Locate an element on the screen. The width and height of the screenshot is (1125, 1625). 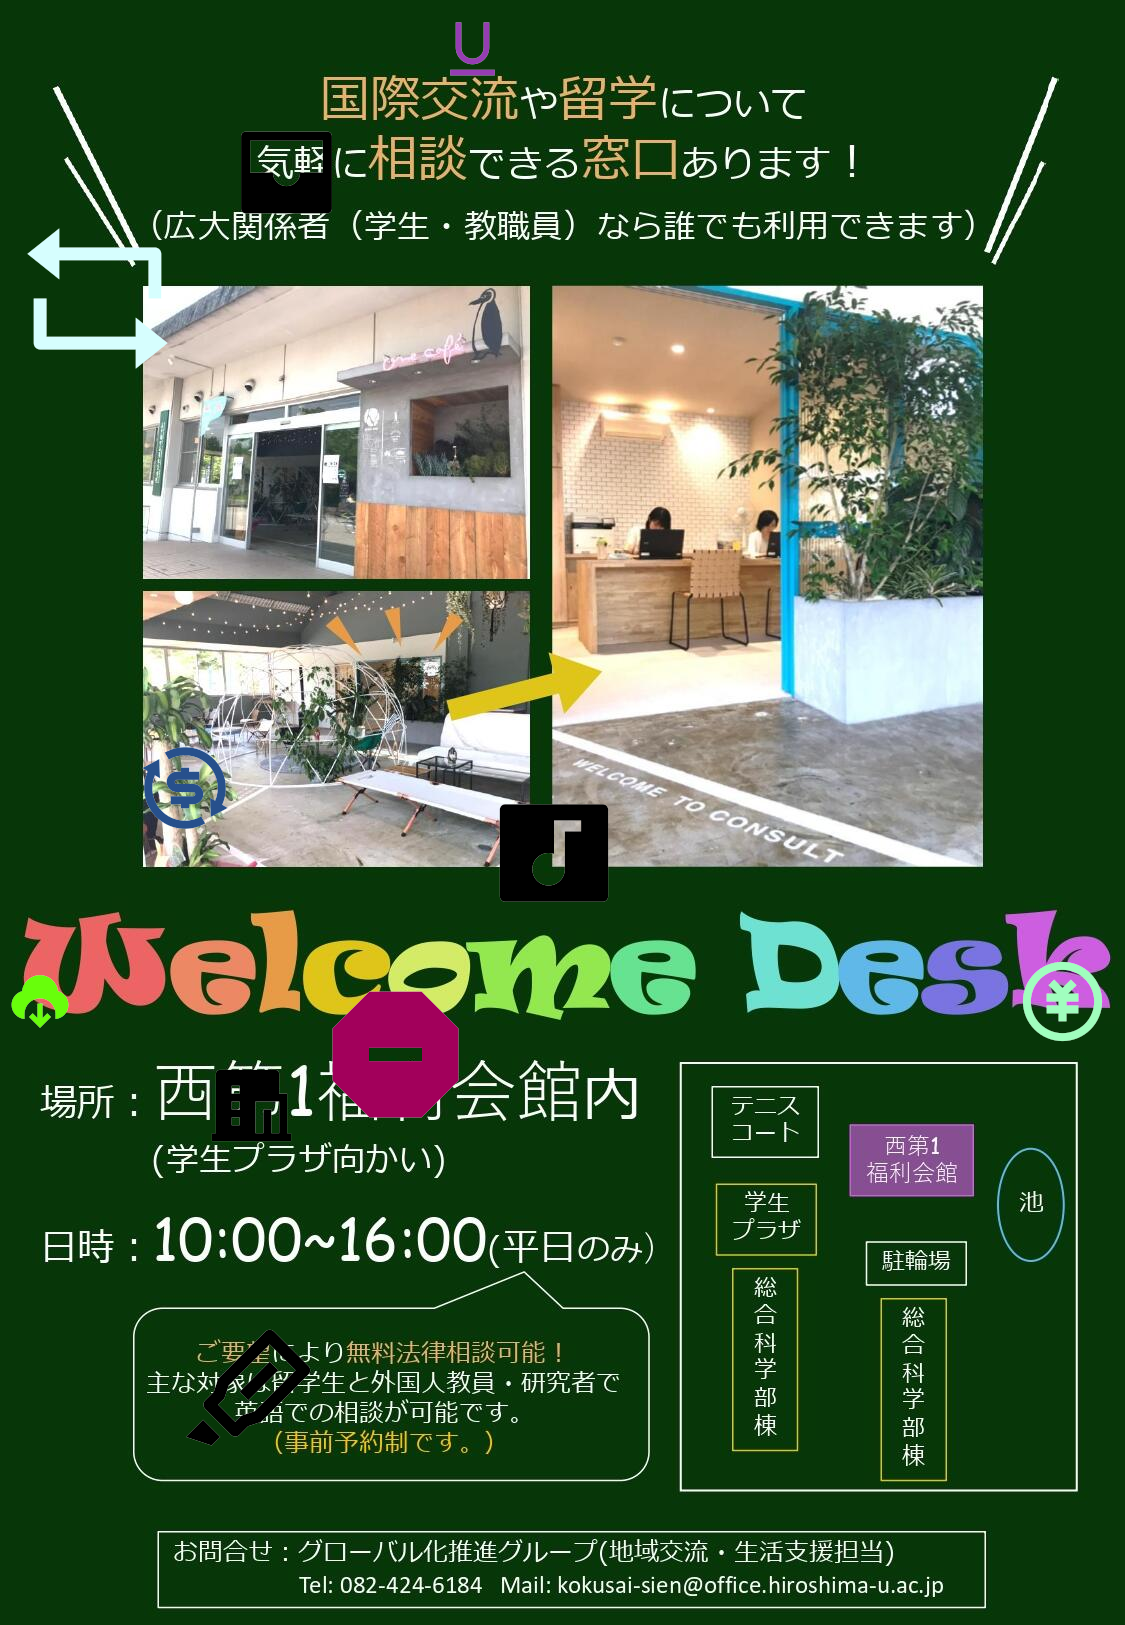
apply underline formatting to selected text is located at coordinates (472, 47).